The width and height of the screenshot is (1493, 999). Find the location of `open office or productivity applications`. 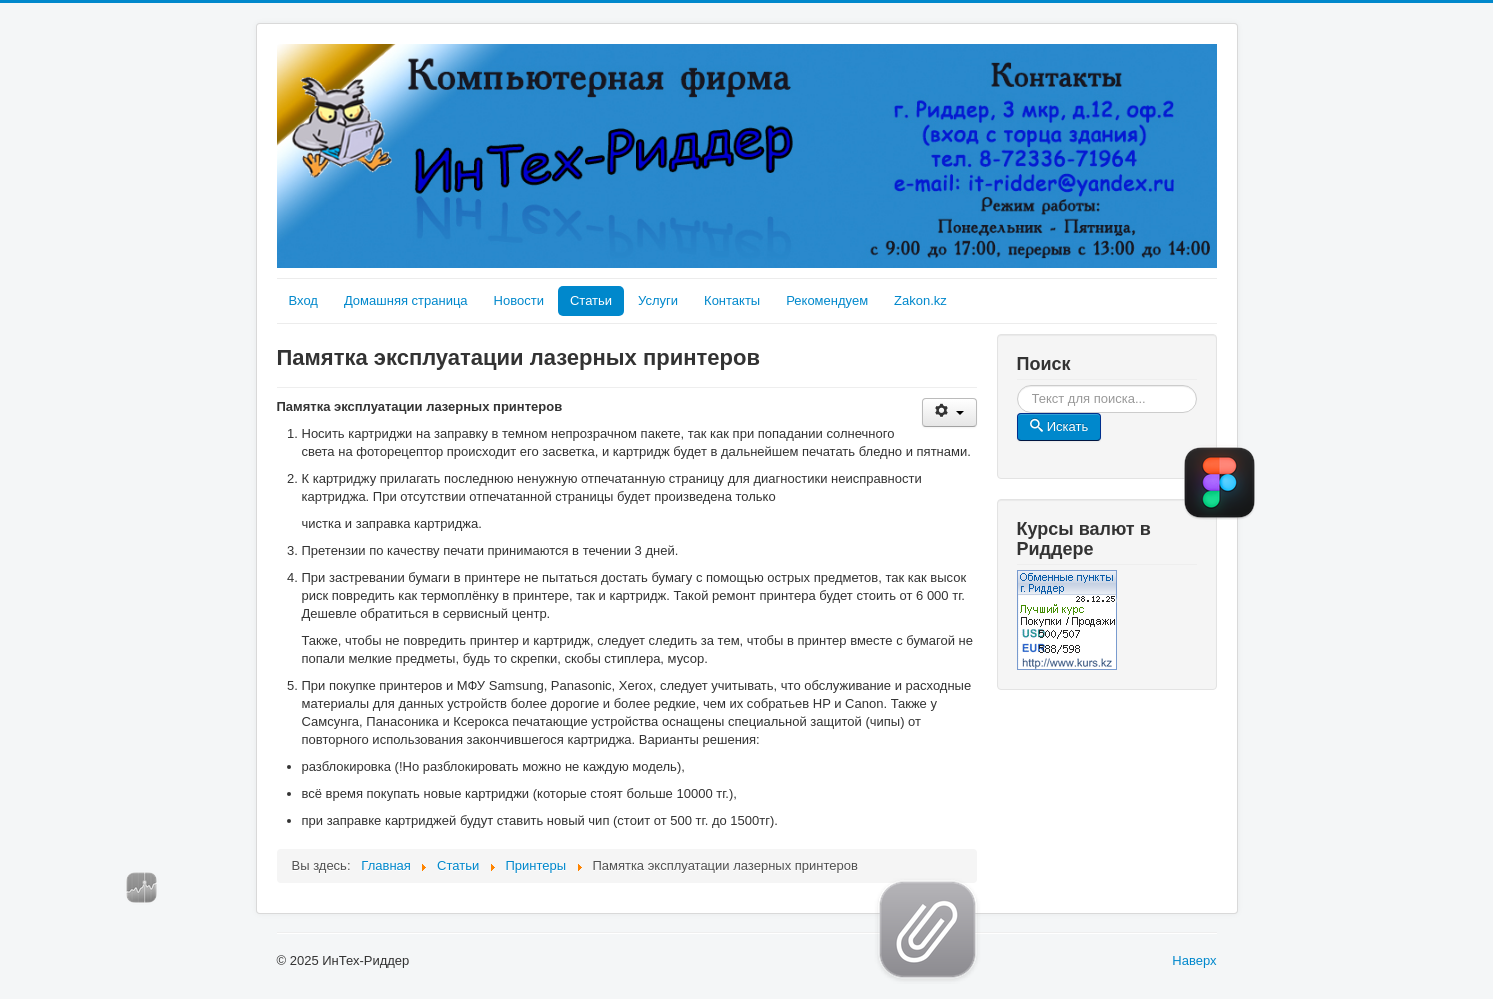

open office or productivity applications is located at coordinates (927, 929).